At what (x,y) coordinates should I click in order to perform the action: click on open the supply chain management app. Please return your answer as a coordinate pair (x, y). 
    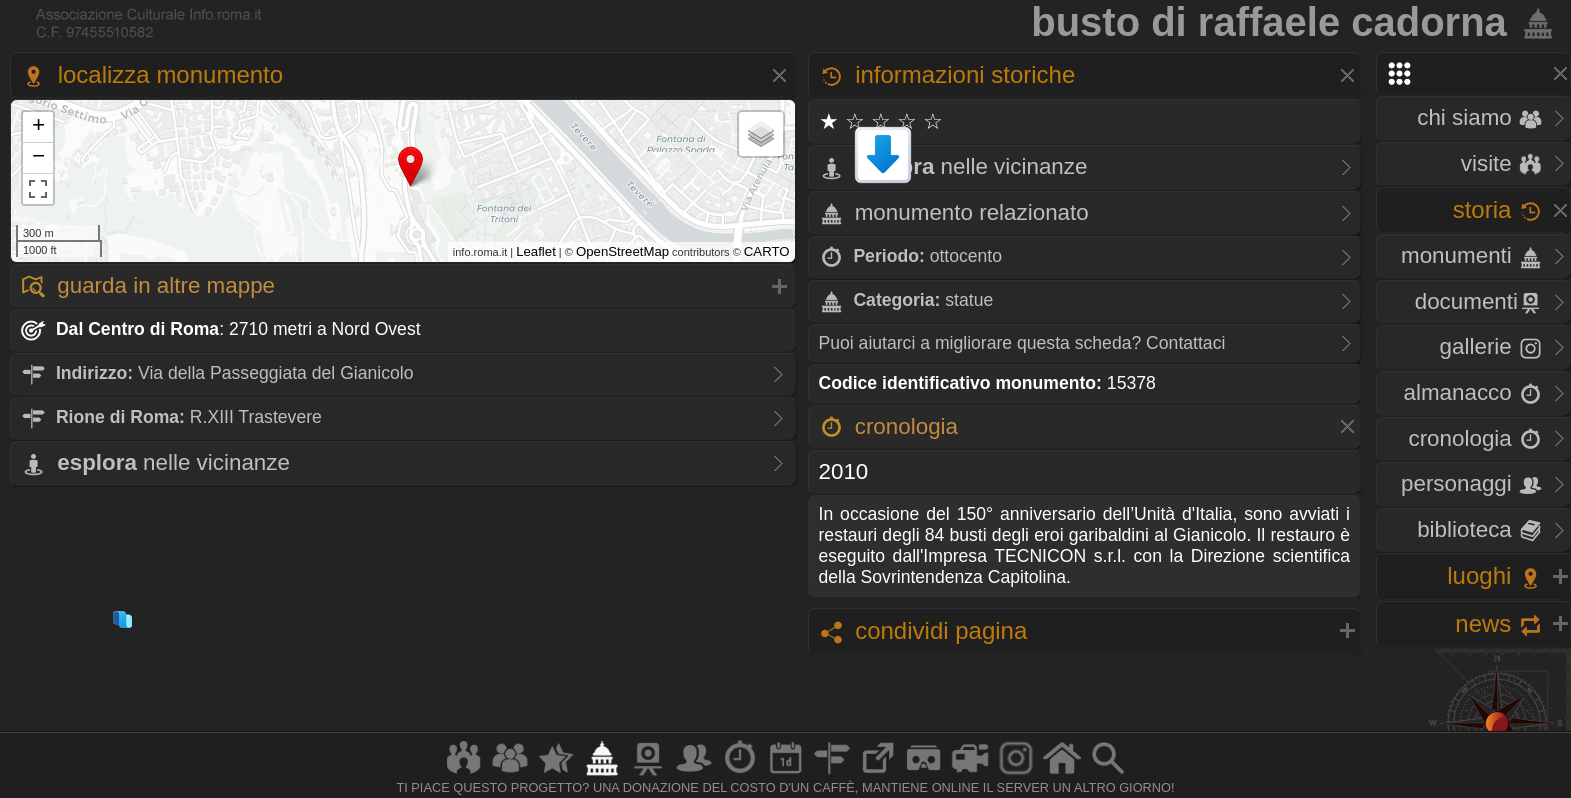
    Looking at the image, I should click on (122, 619).